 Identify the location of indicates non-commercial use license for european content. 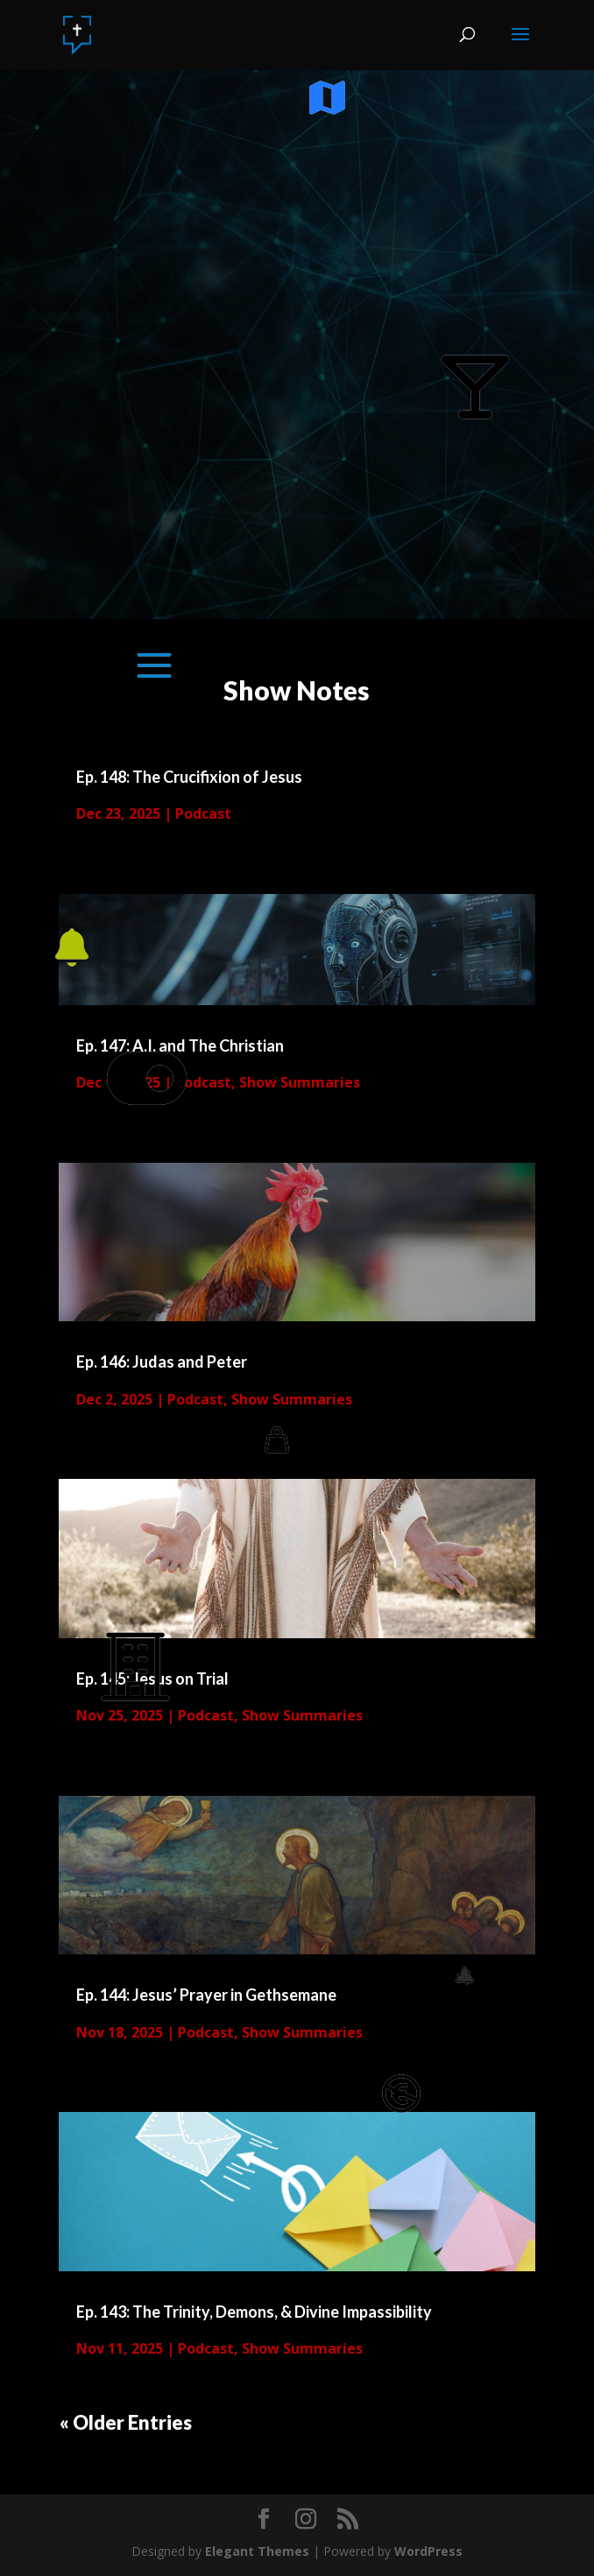
(401, 2094).